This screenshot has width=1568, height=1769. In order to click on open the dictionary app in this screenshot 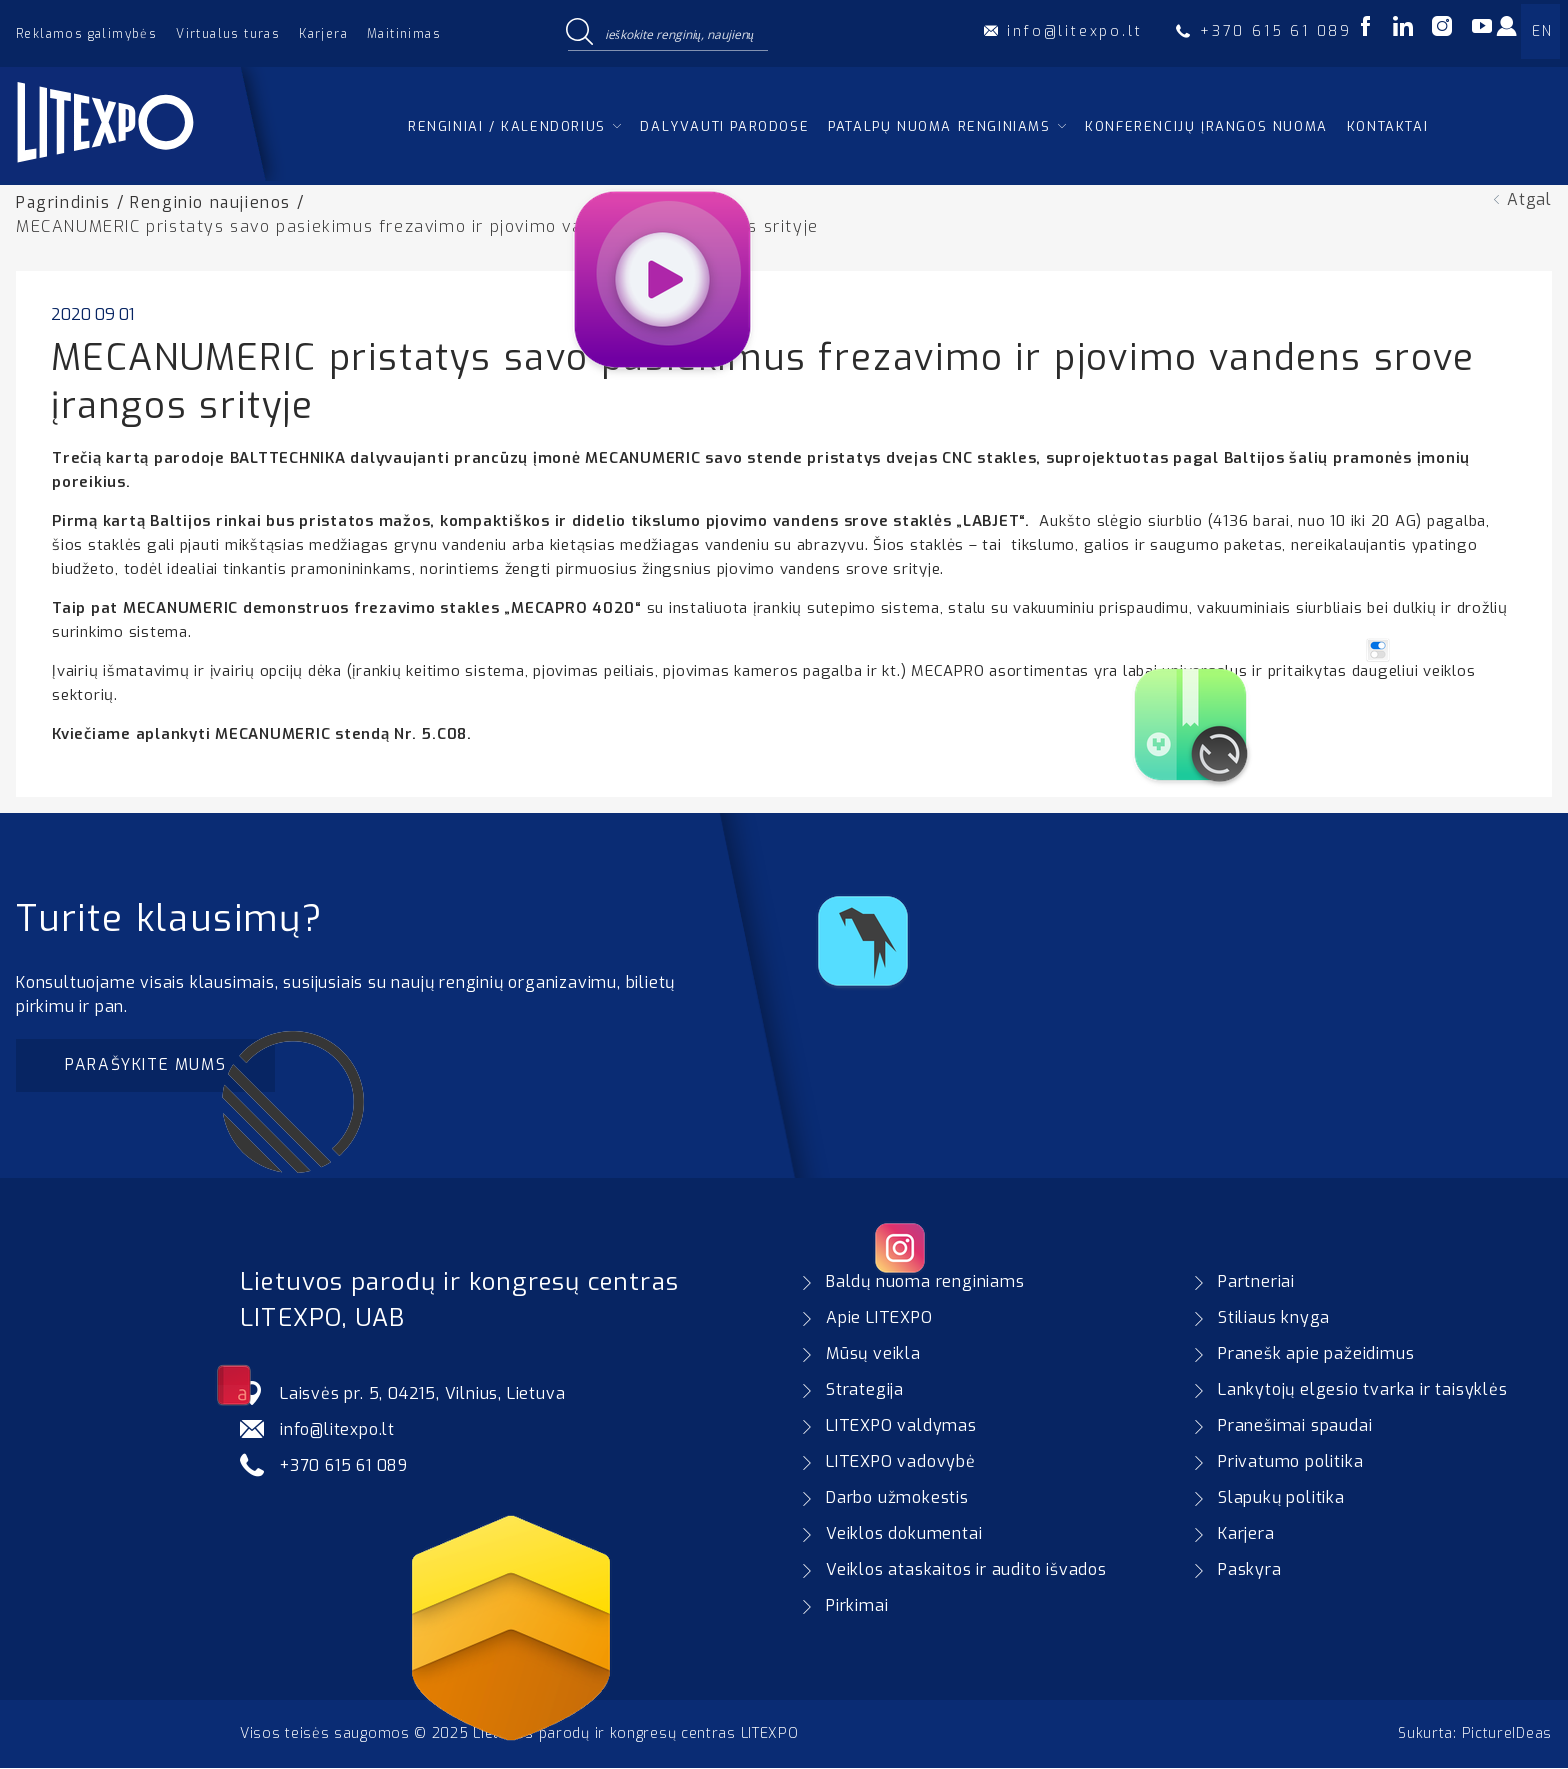, I will do `click(234, 1385)`.